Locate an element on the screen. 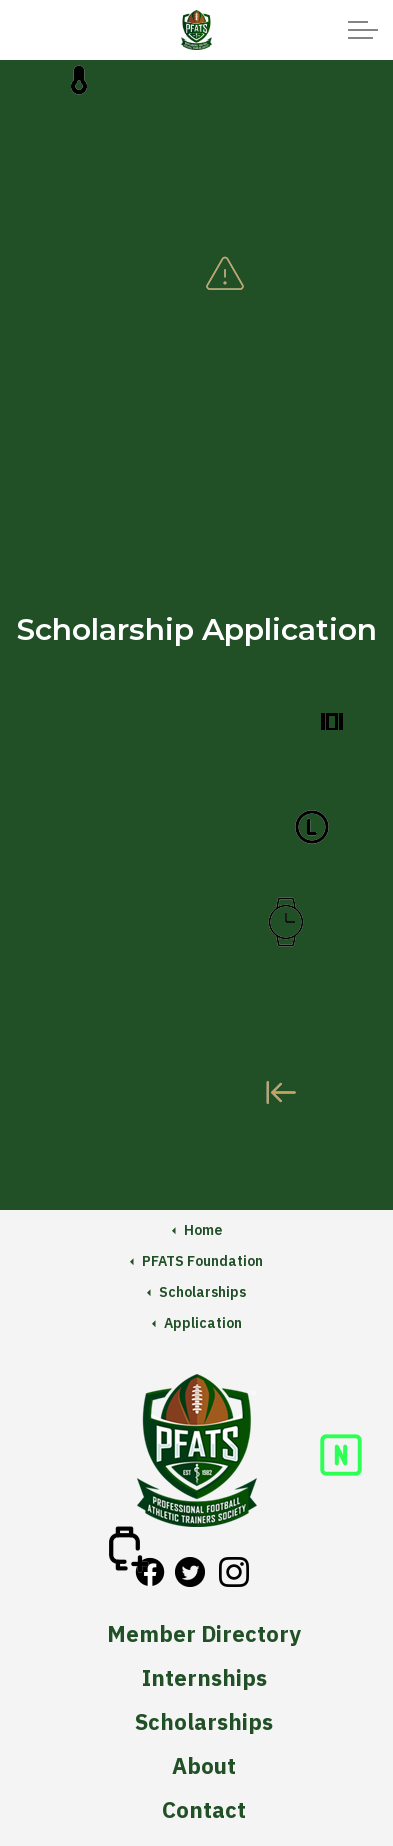 The width and height of the screenshot is (393, 1846). indicates a "large" size option is located at coordinates (312, 827).